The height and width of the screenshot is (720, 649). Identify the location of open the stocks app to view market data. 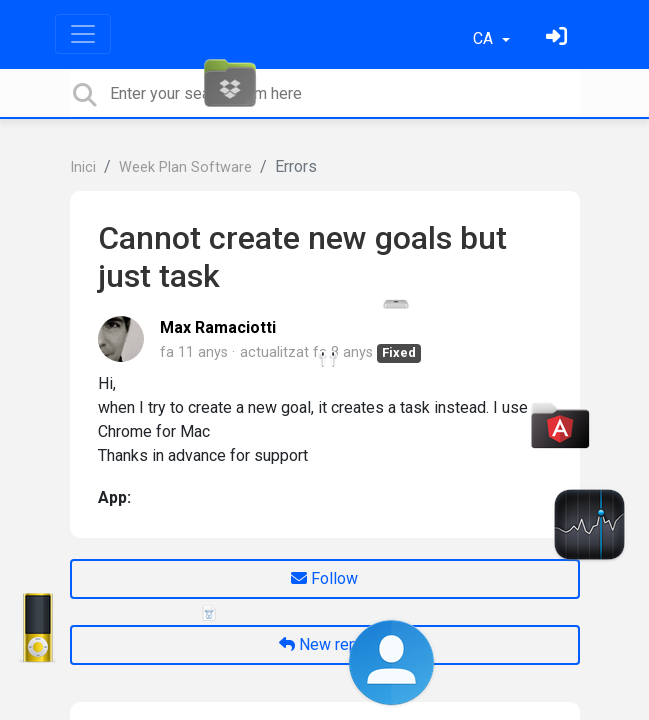
(589, 524).